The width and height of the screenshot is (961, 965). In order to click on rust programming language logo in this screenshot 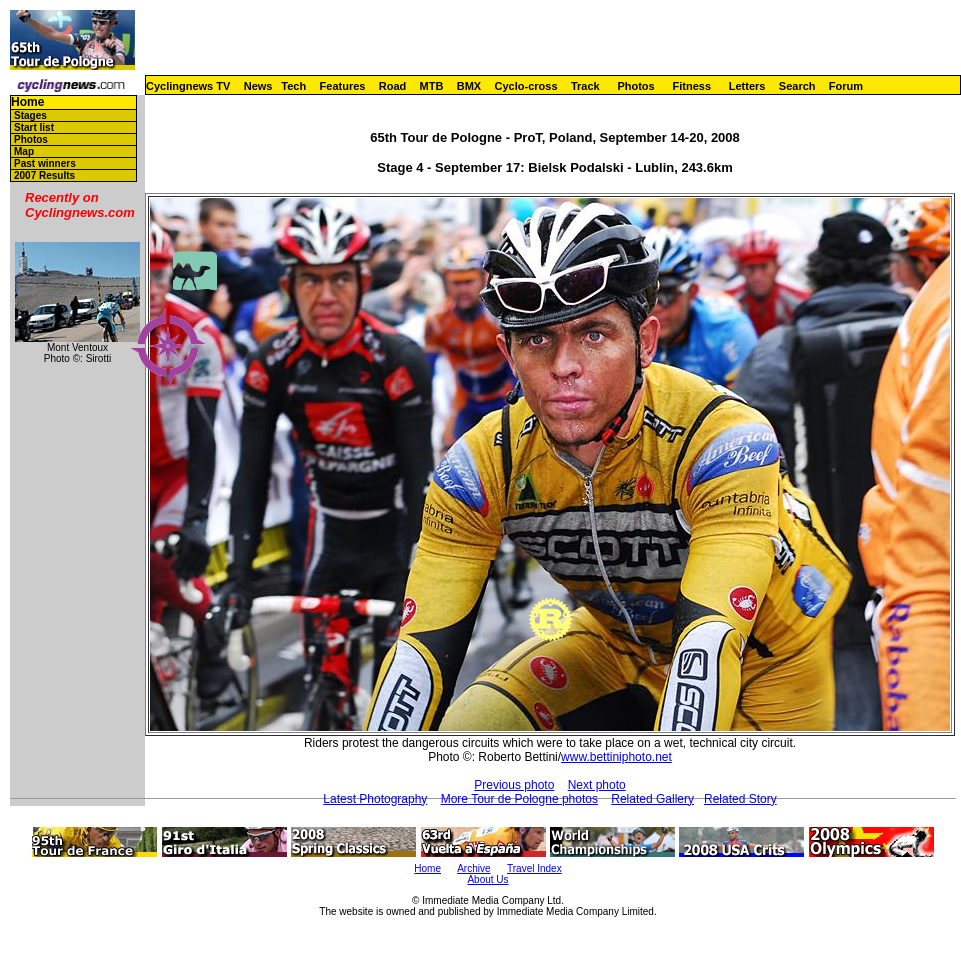, I will do `click(550, 619)`.